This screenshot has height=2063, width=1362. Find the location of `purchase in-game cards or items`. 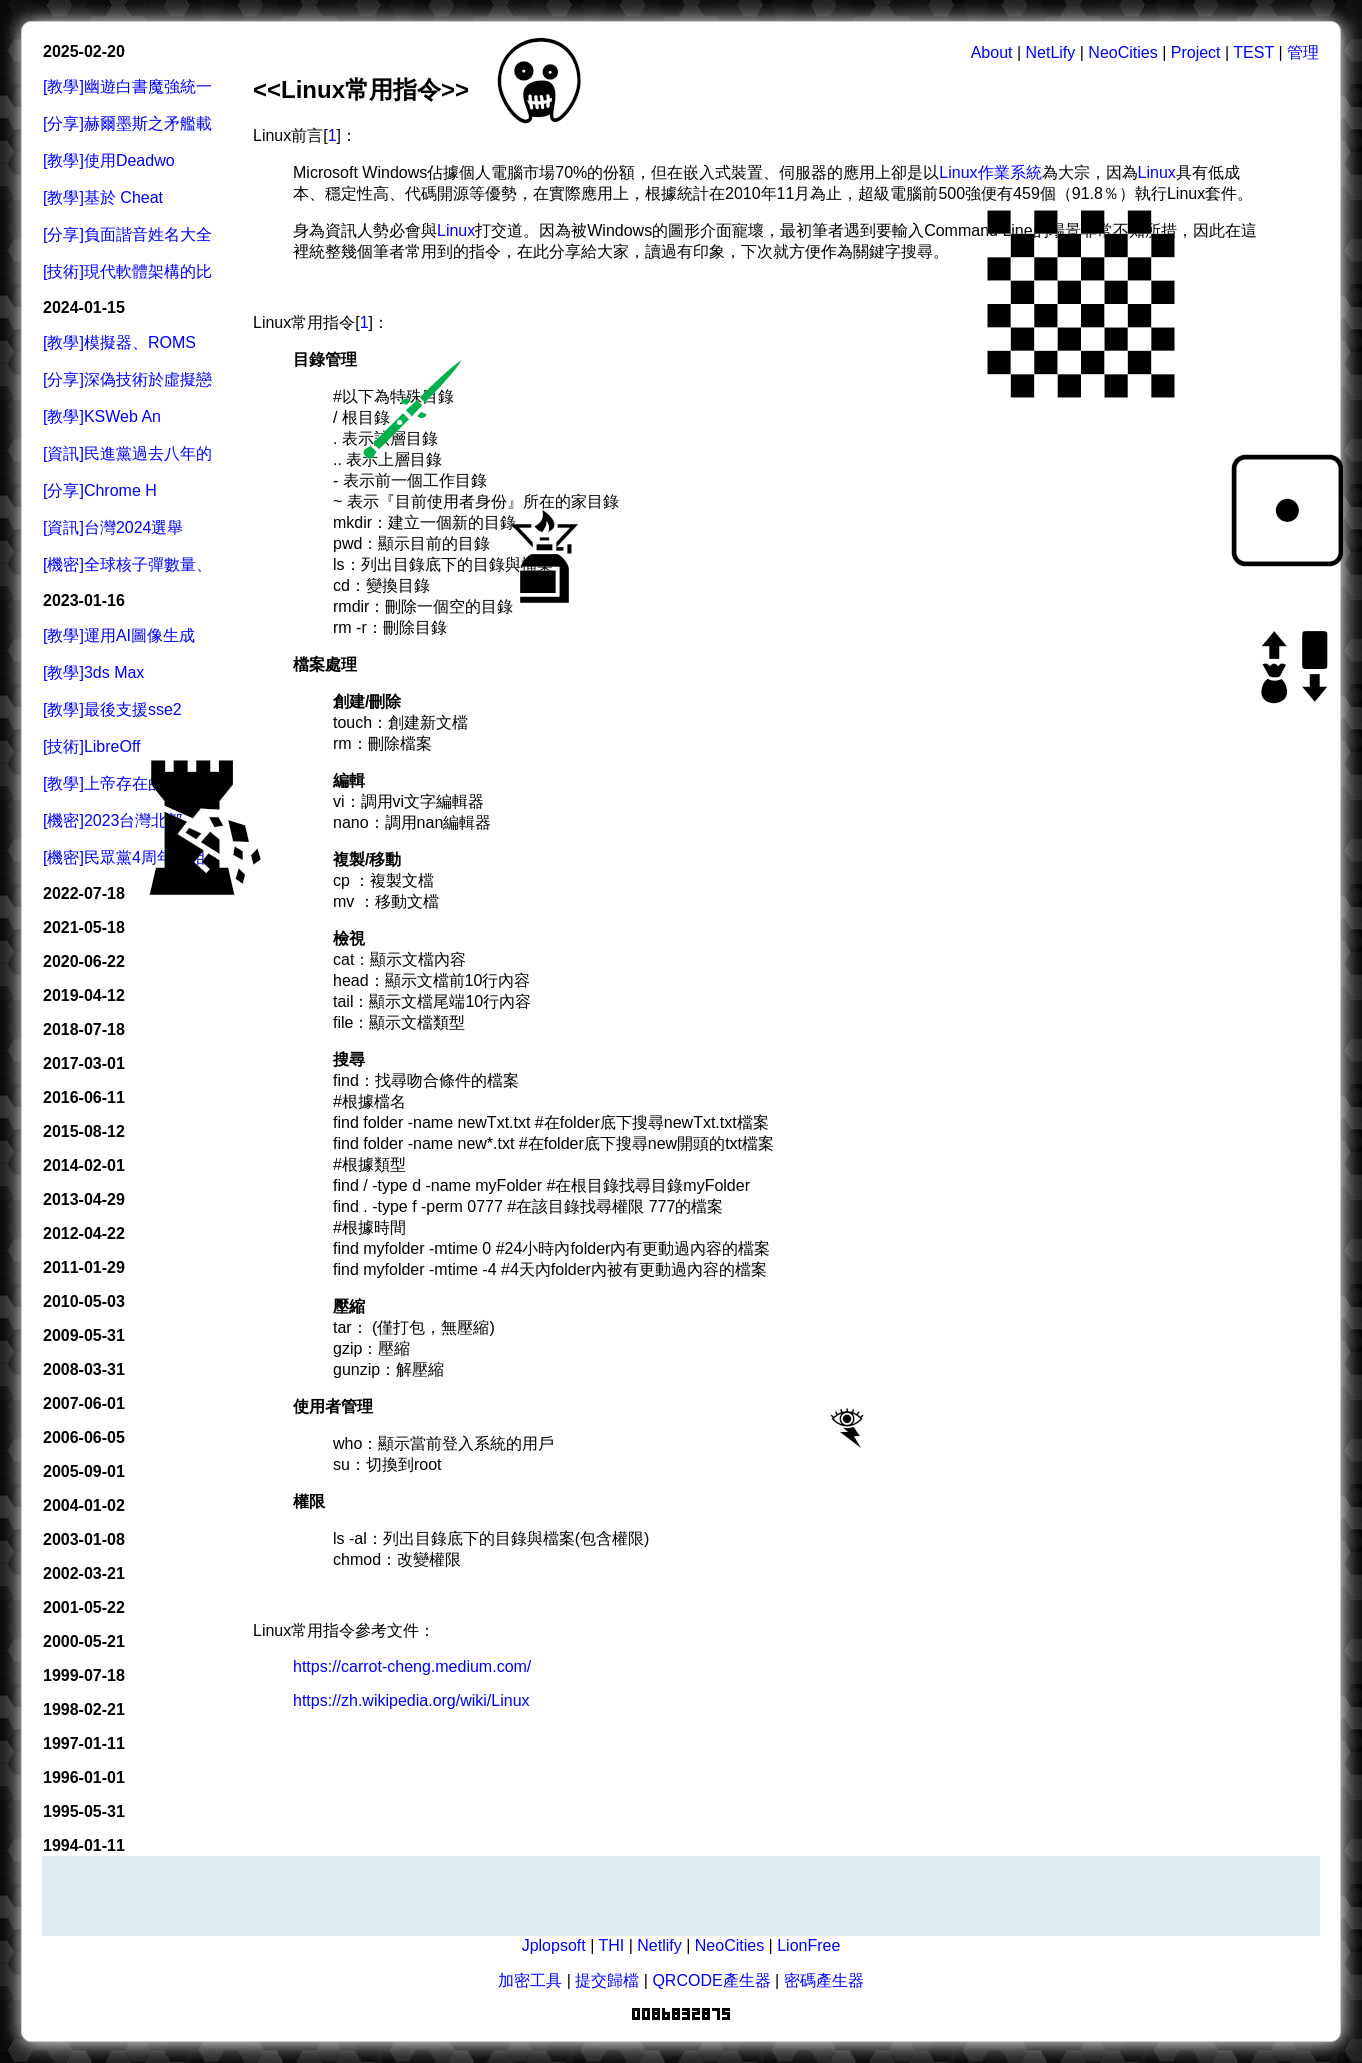

purchase in-game cards or items is located at coordinates (1294, 666).